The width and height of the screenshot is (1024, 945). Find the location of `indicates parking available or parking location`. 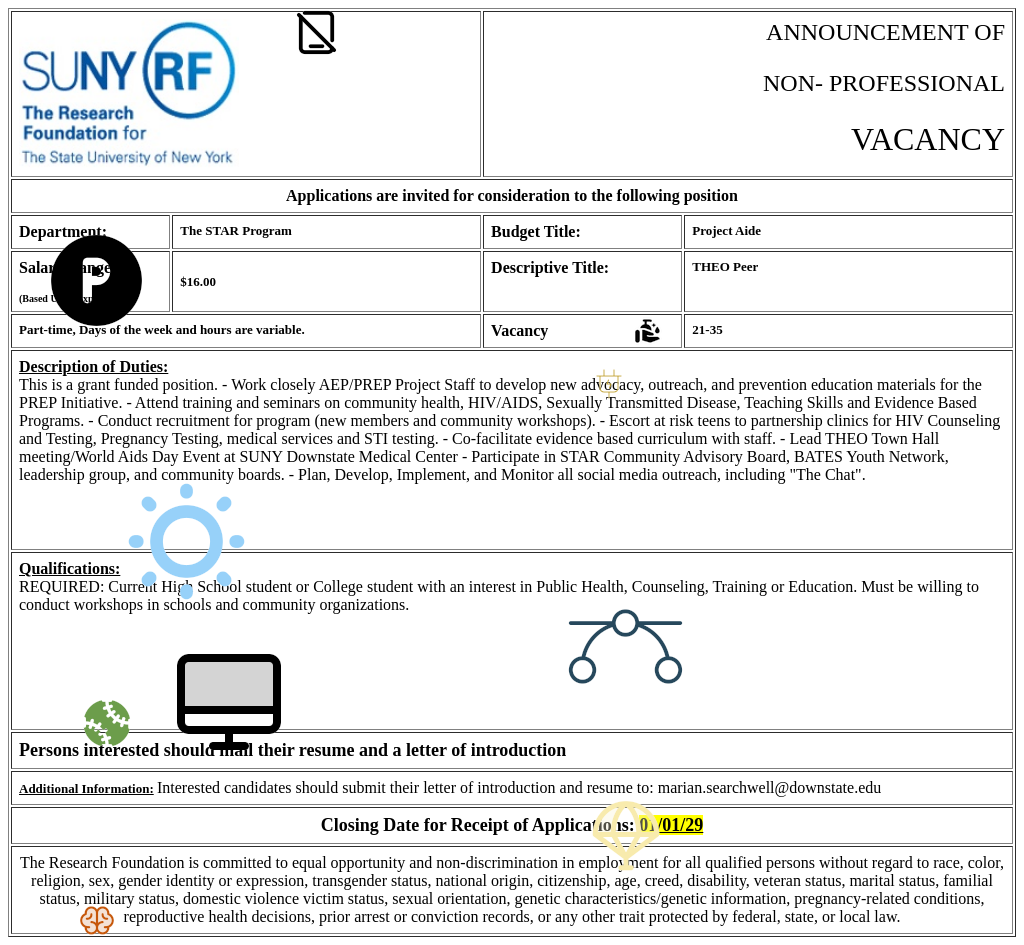

indicates parking available or parking location is located at coordinates (96, 280).